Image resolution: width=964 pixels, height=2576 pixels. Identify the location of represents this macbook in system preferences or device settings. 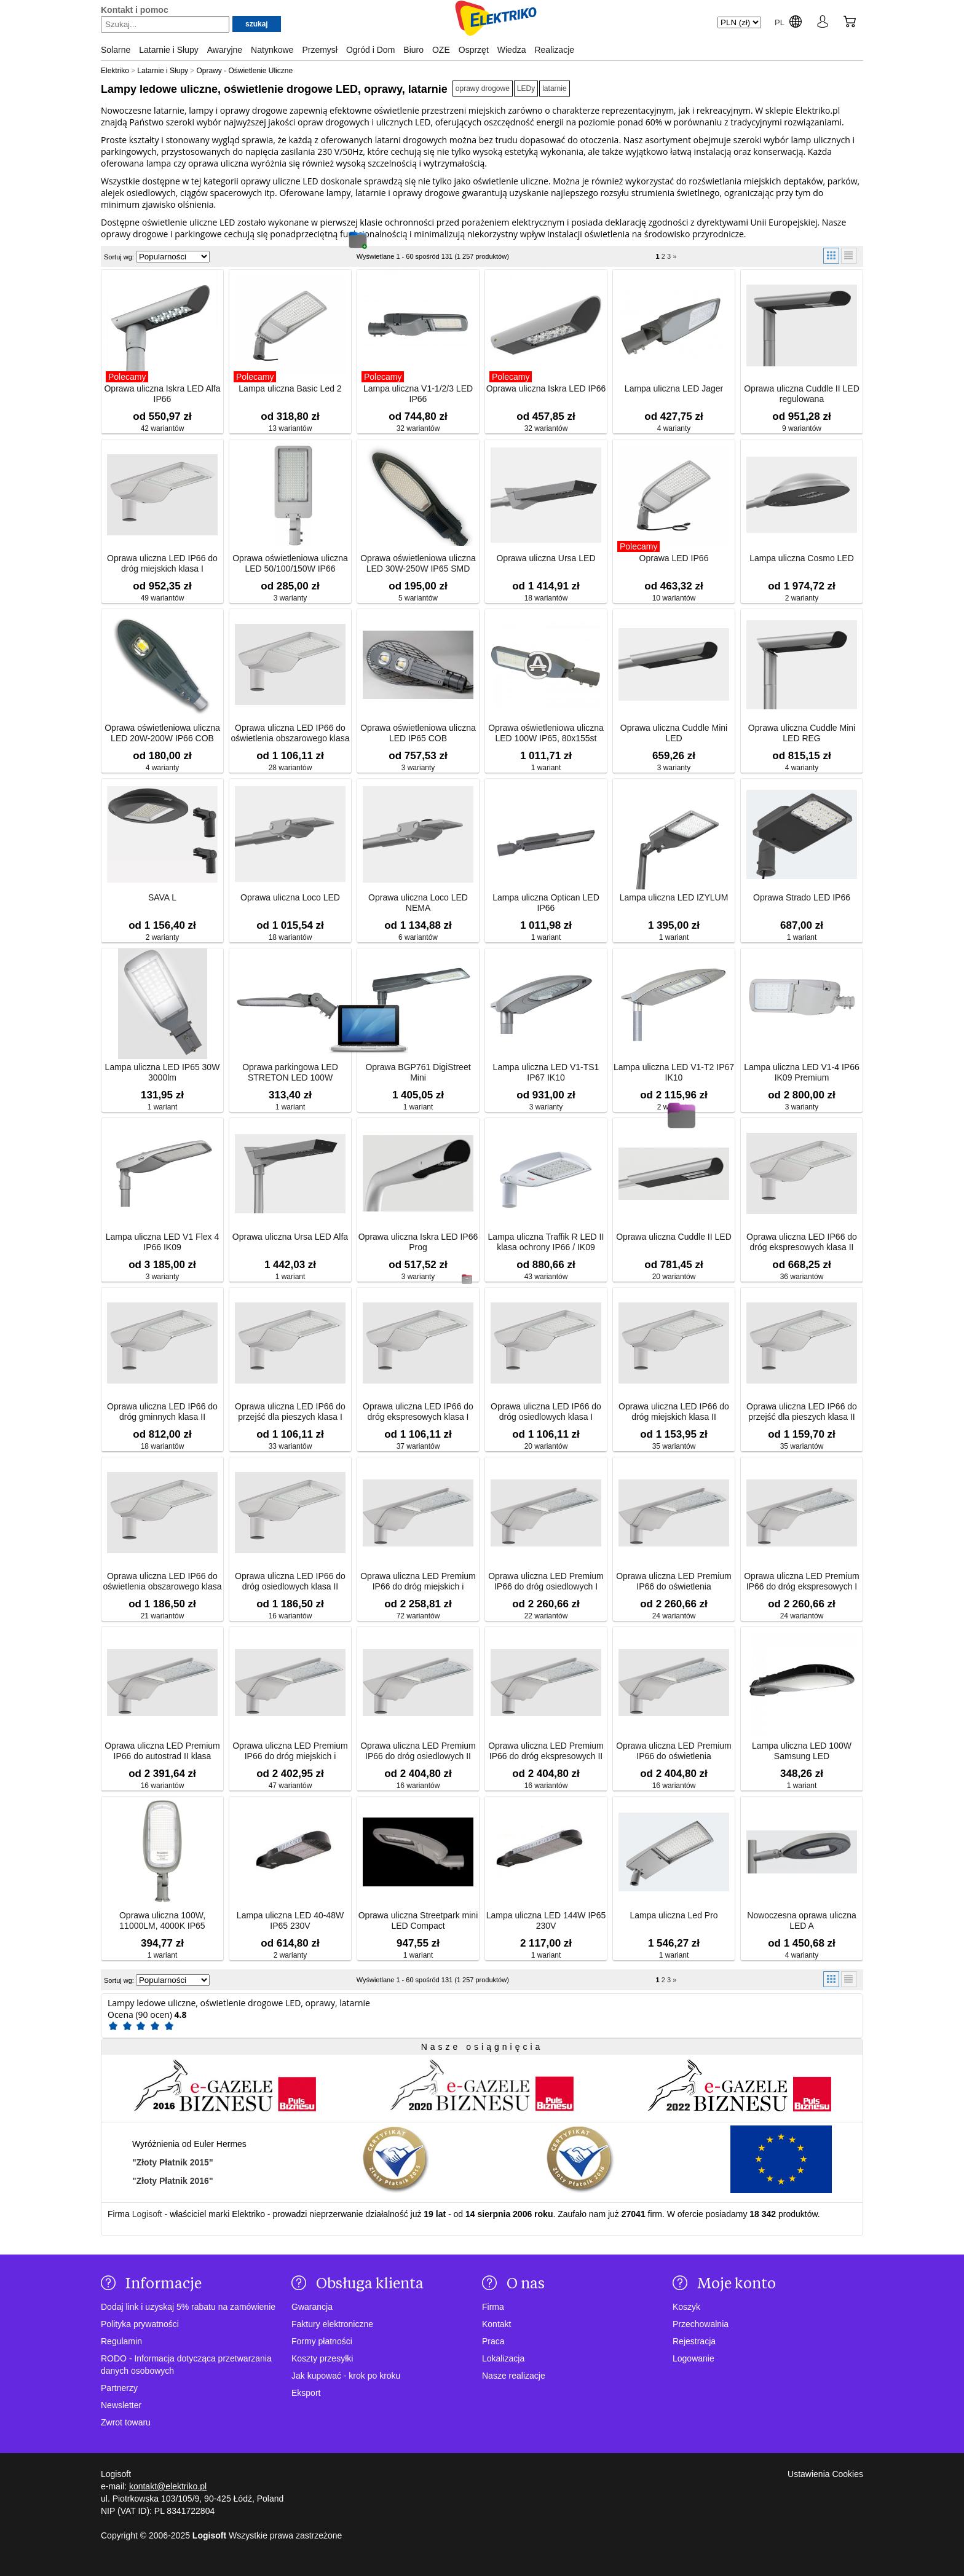
(368, 1024).